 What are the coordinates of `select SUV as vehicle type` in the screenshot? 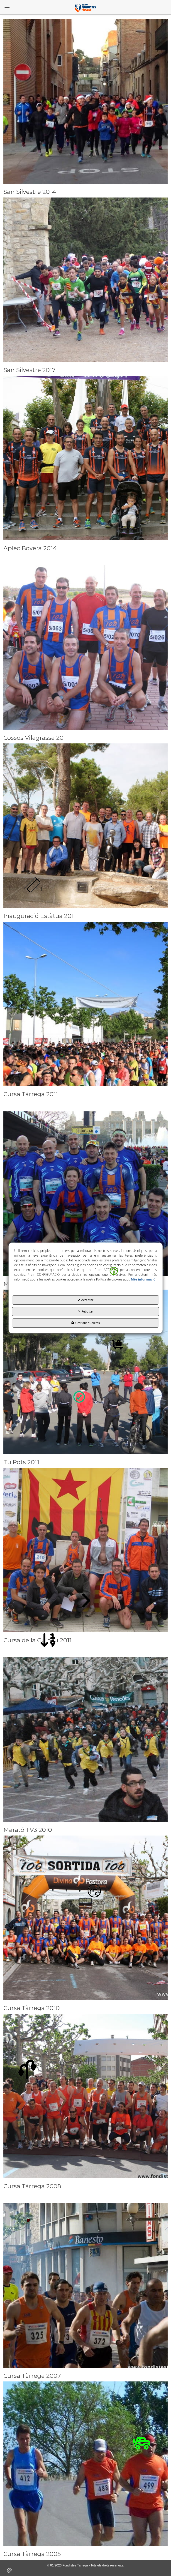 It's located at (142, 2443).